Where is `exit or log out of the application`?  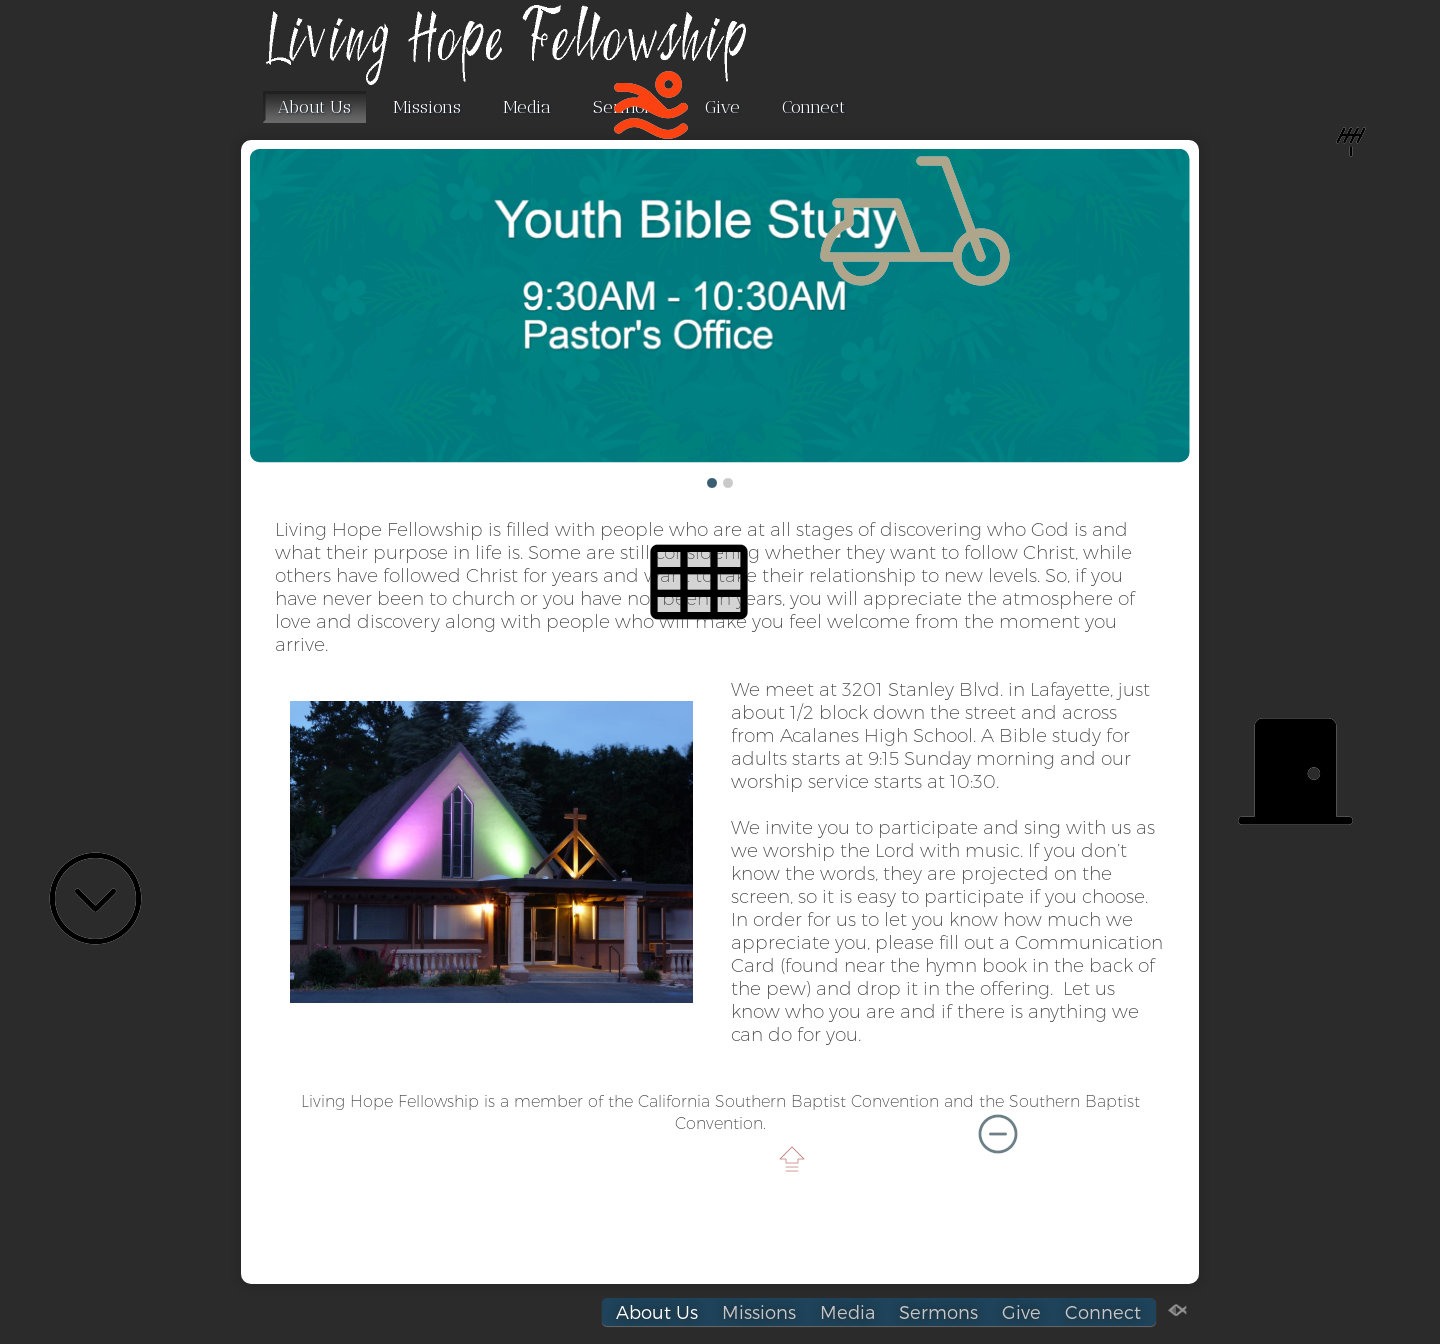
exit or log out of the application is located at coordinates (1295, 771).